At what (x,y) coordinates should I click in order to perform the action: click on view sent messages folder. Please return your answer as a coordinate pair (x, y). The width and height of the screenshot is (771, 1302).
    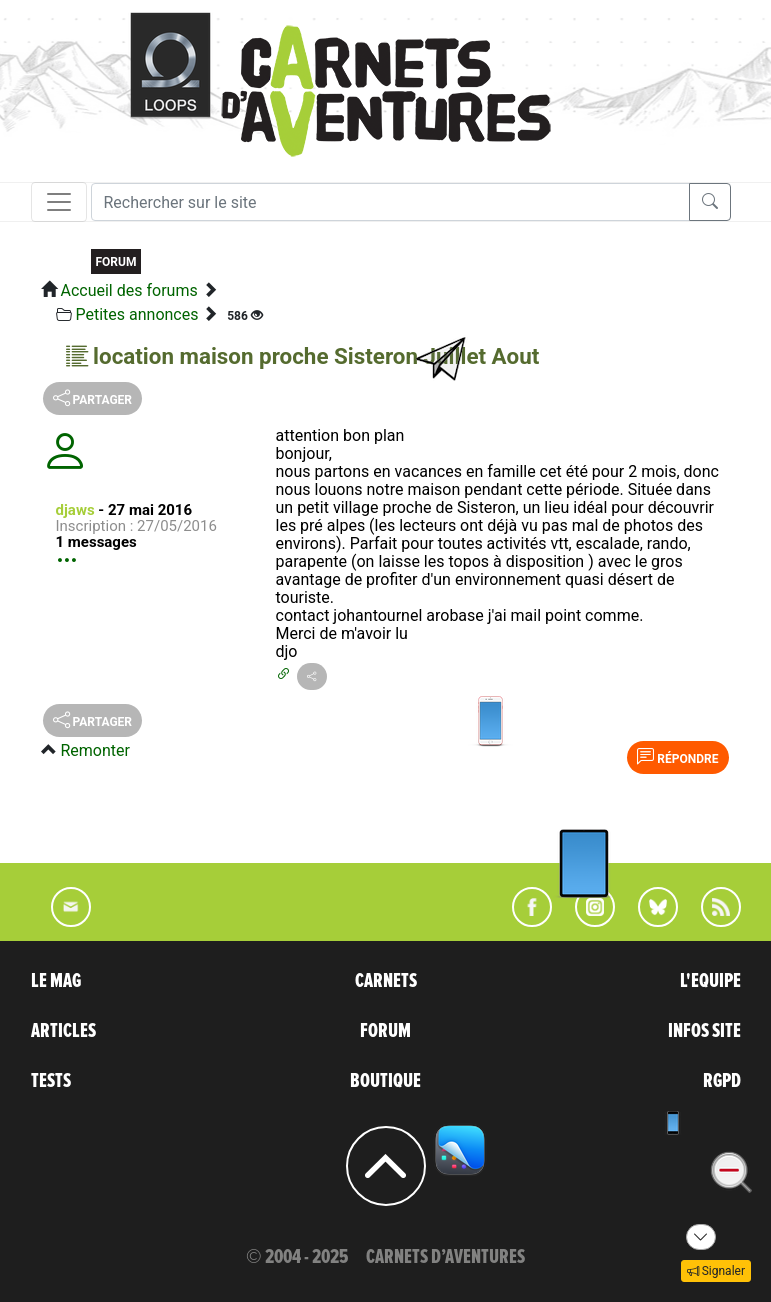
    Looking at the image, I should click on (440, 359).